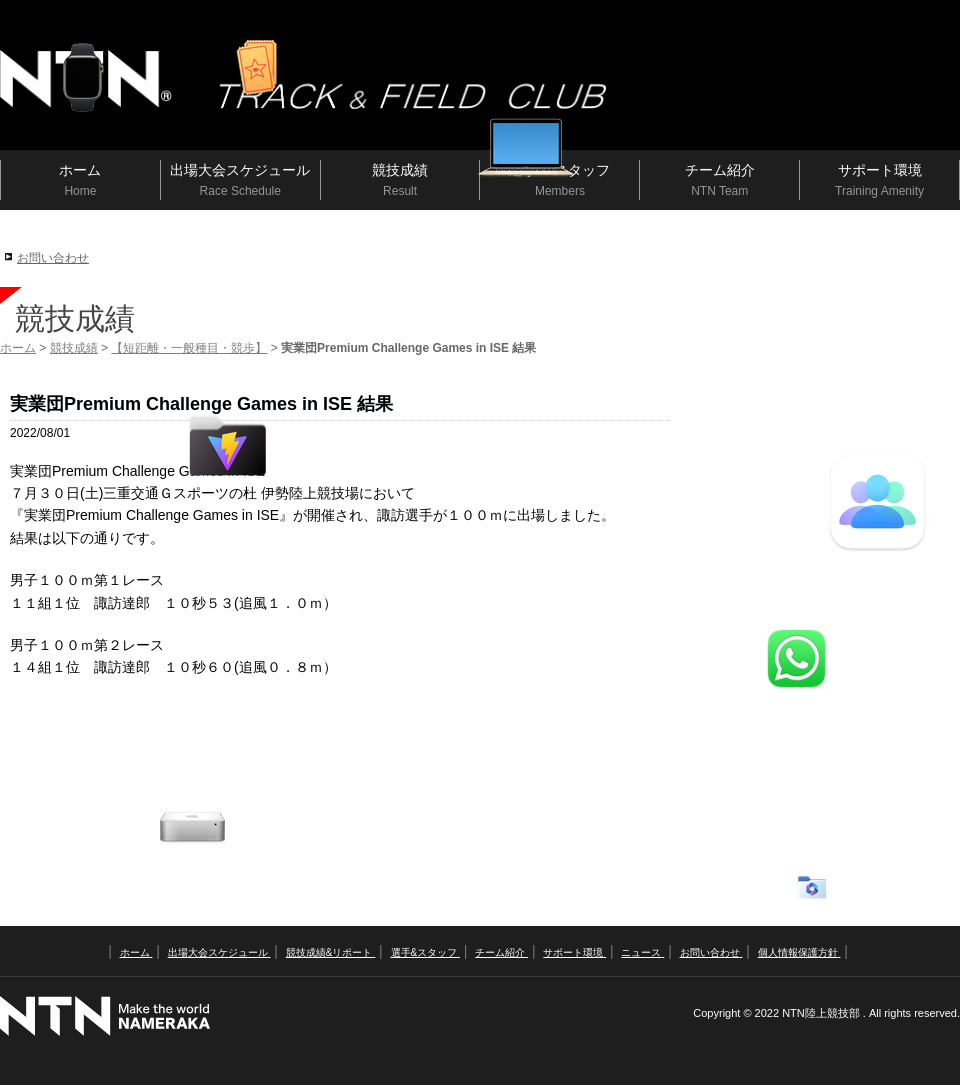  Describe the element at coordinates (82, 77) in the screenshot. I see `apple watch series 8 device icon` at that location.